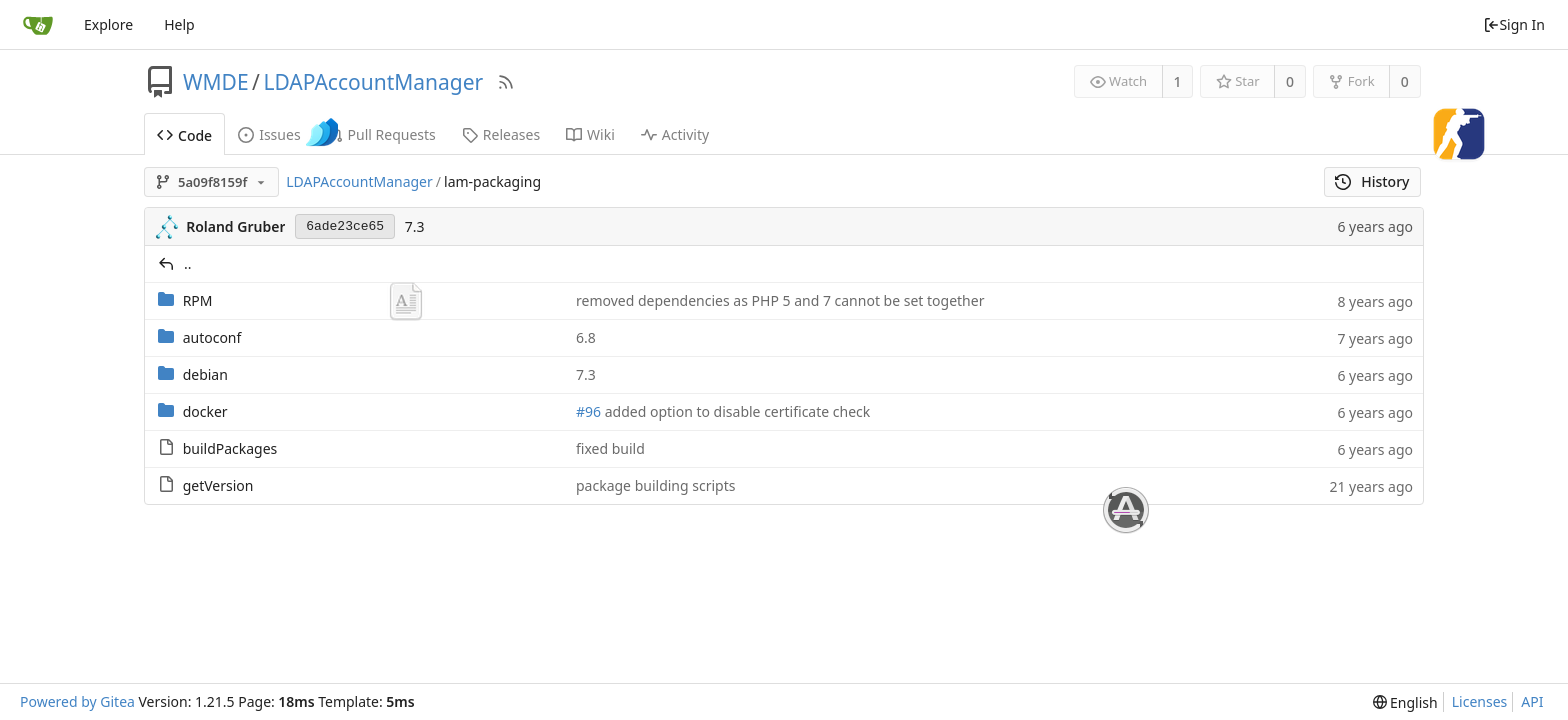  What do you see at coordinates (1126, 510) in the screenshot?
I see `open the software update manager` at bounding box center [1126, 510].